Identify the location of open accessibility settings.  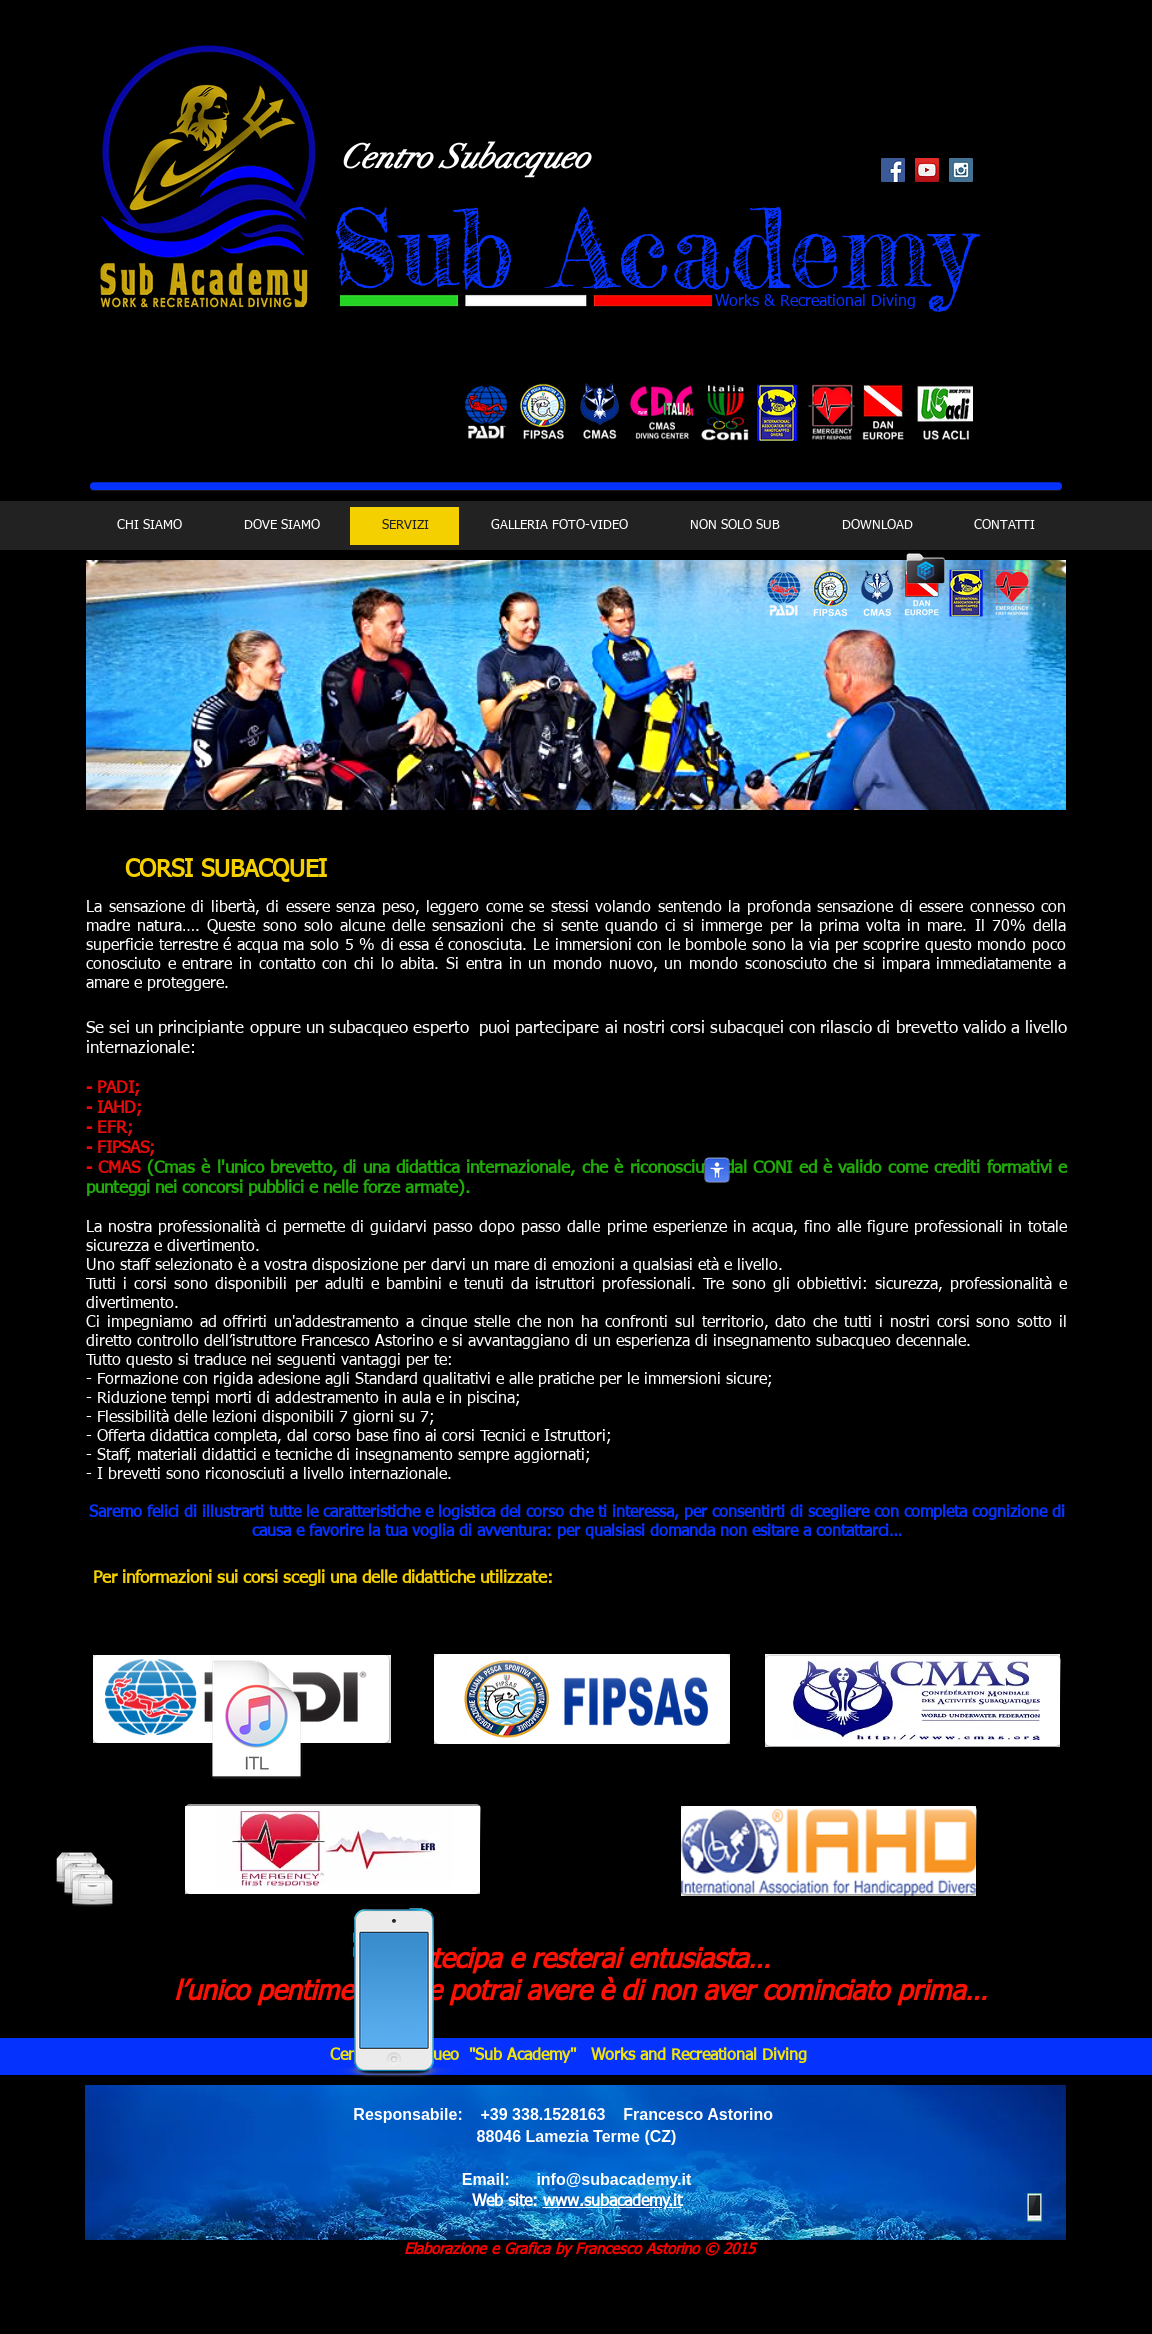
(717, 1170).